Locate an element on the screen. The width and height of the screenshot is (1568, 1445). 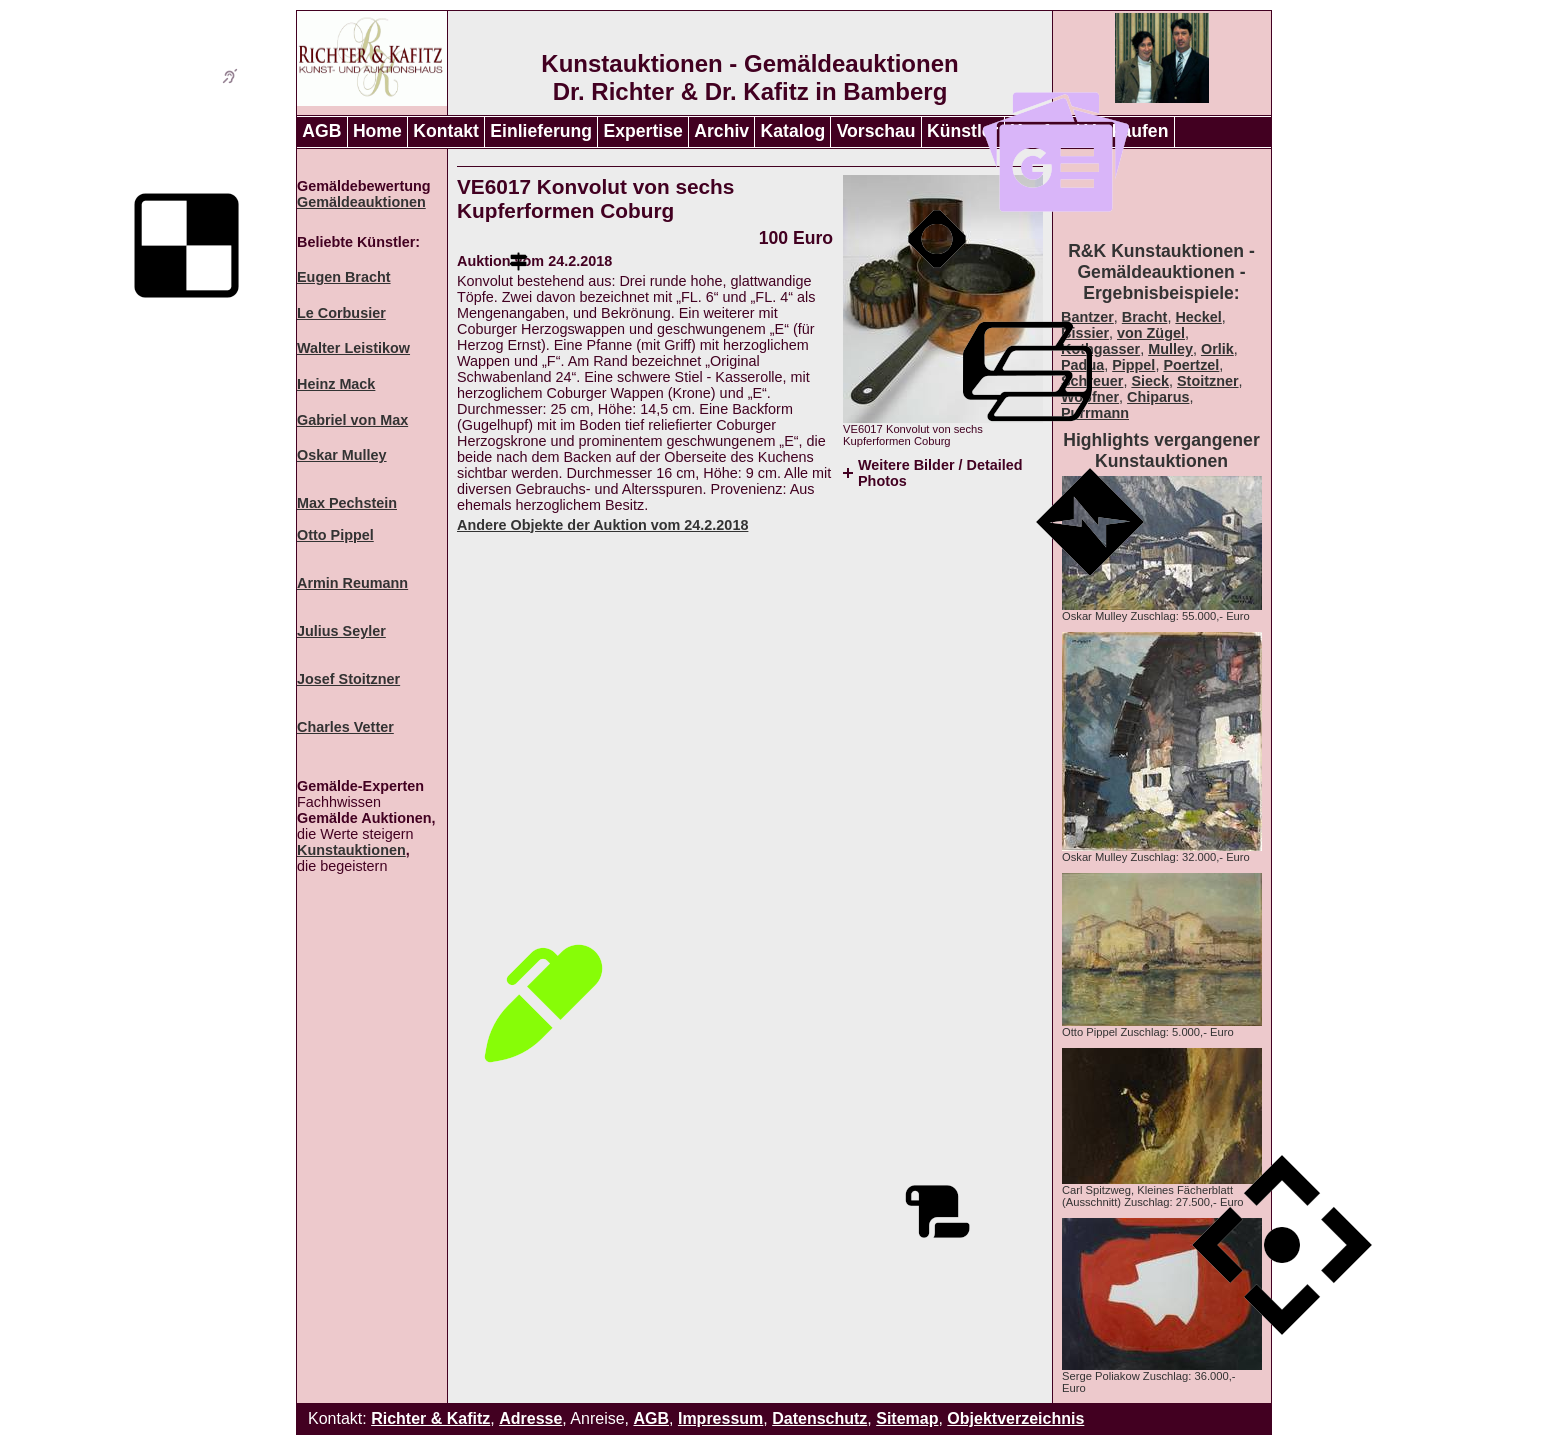
view terms and conditions or legal document is located at coordinates (939, 1211).